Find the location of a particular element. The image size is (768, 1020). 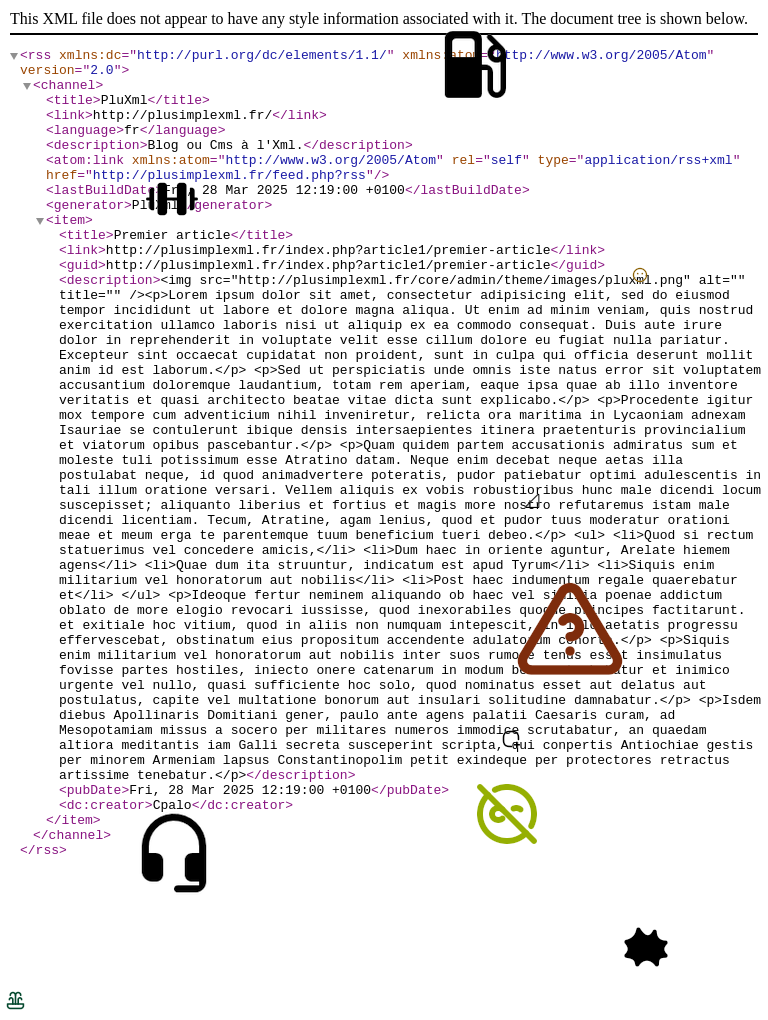

access help or support for a warning condition is located at coordinates (570, 632).